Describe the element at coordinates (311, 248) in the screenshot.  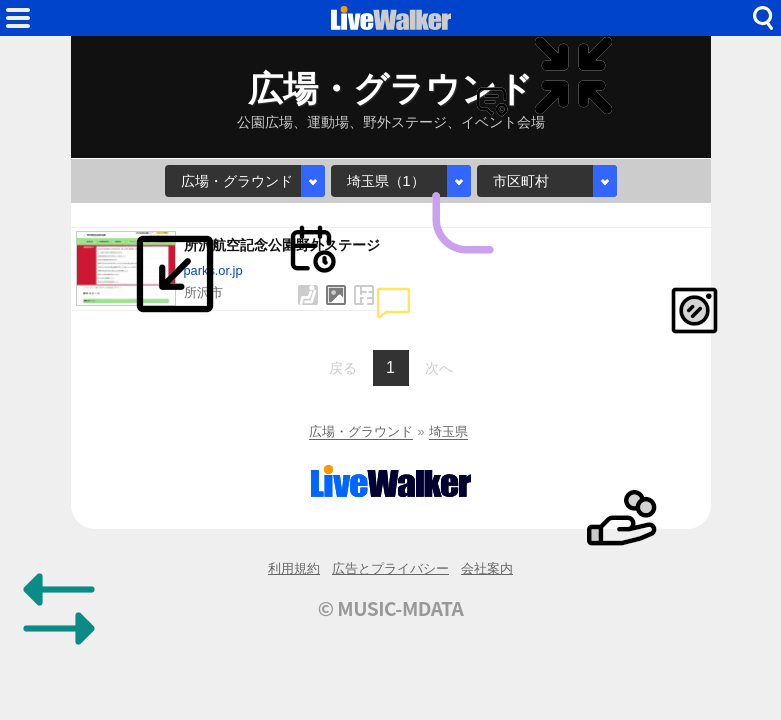
I see `schedule an event with a specific time` at that location.